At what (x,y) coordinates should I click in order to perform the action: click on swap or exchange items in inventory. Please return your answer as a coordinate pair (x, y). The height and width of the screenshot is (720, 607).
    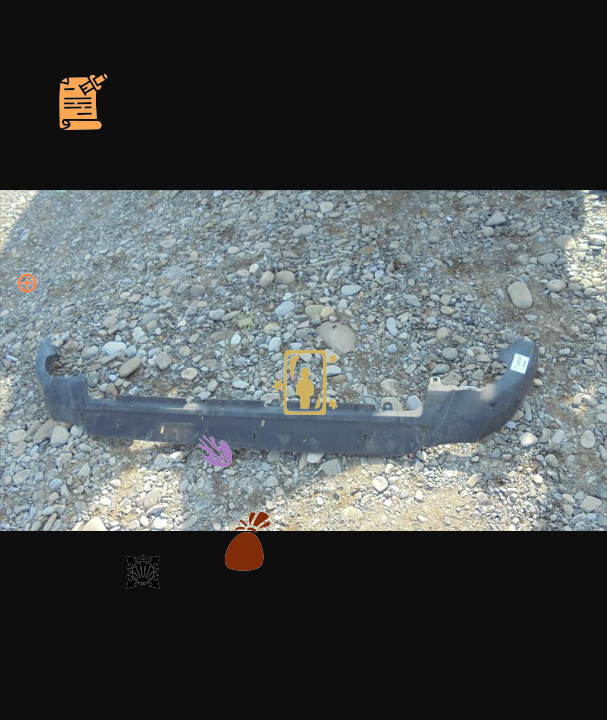
    Looking at the image, I should click on (248, 541).